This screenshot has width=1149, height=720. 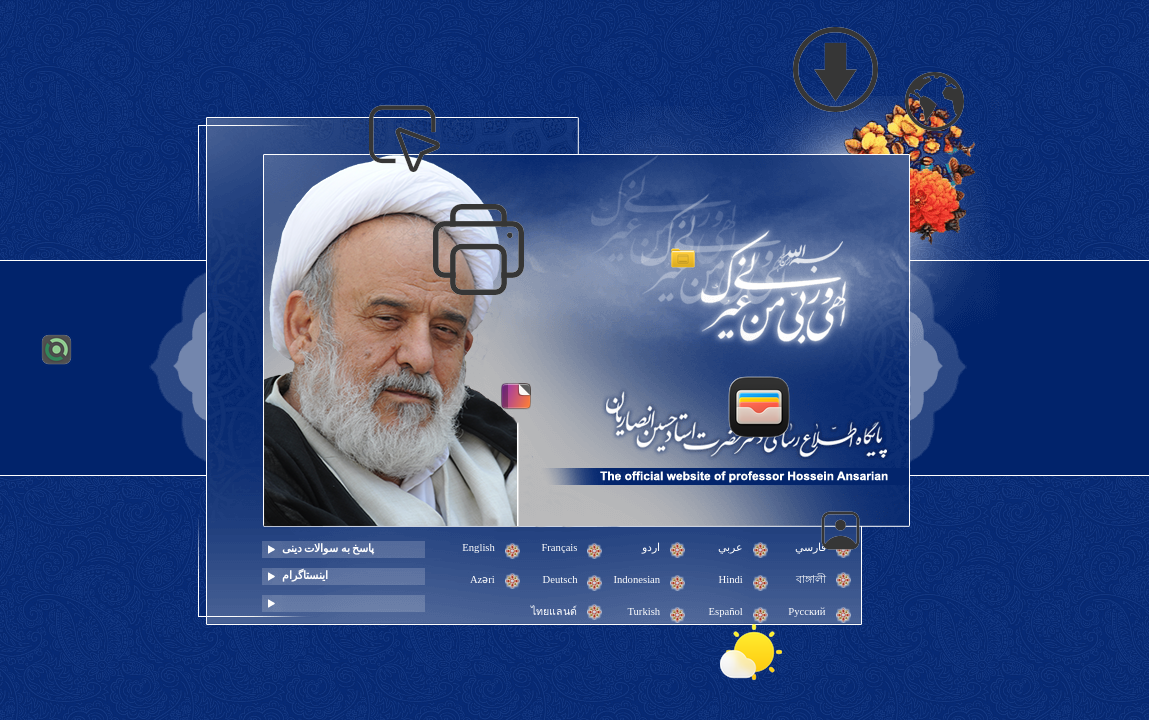 I want to click on indicates partly cloudy weather conditions, so click(x=751, y=652).